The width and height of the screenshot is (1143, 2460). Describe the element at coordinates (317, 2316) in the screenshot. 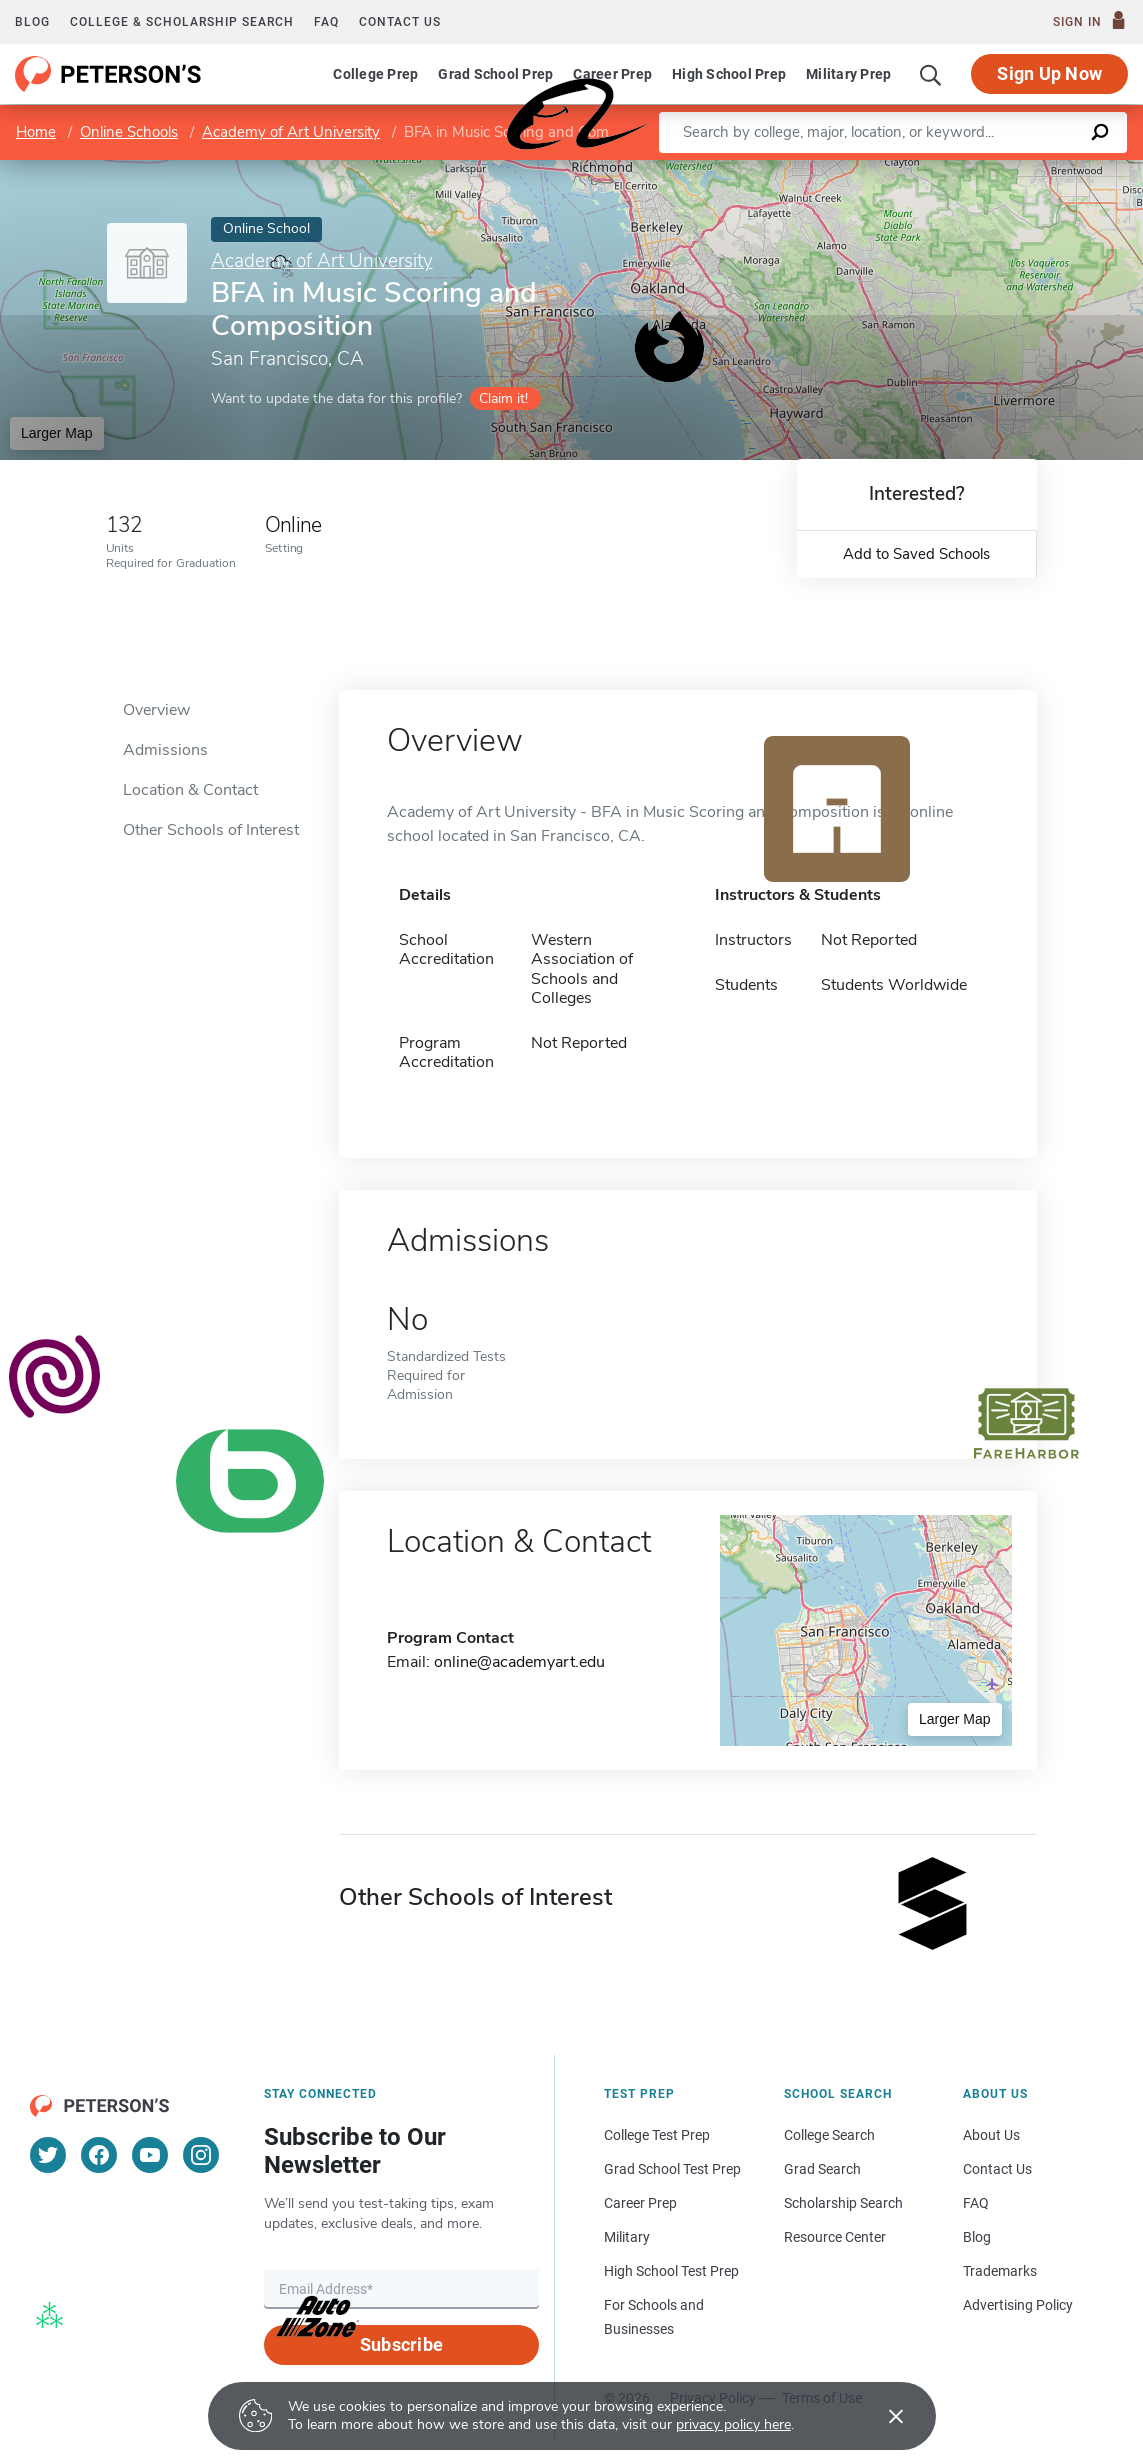

I see `visit the AutoZone website or app` at that location.